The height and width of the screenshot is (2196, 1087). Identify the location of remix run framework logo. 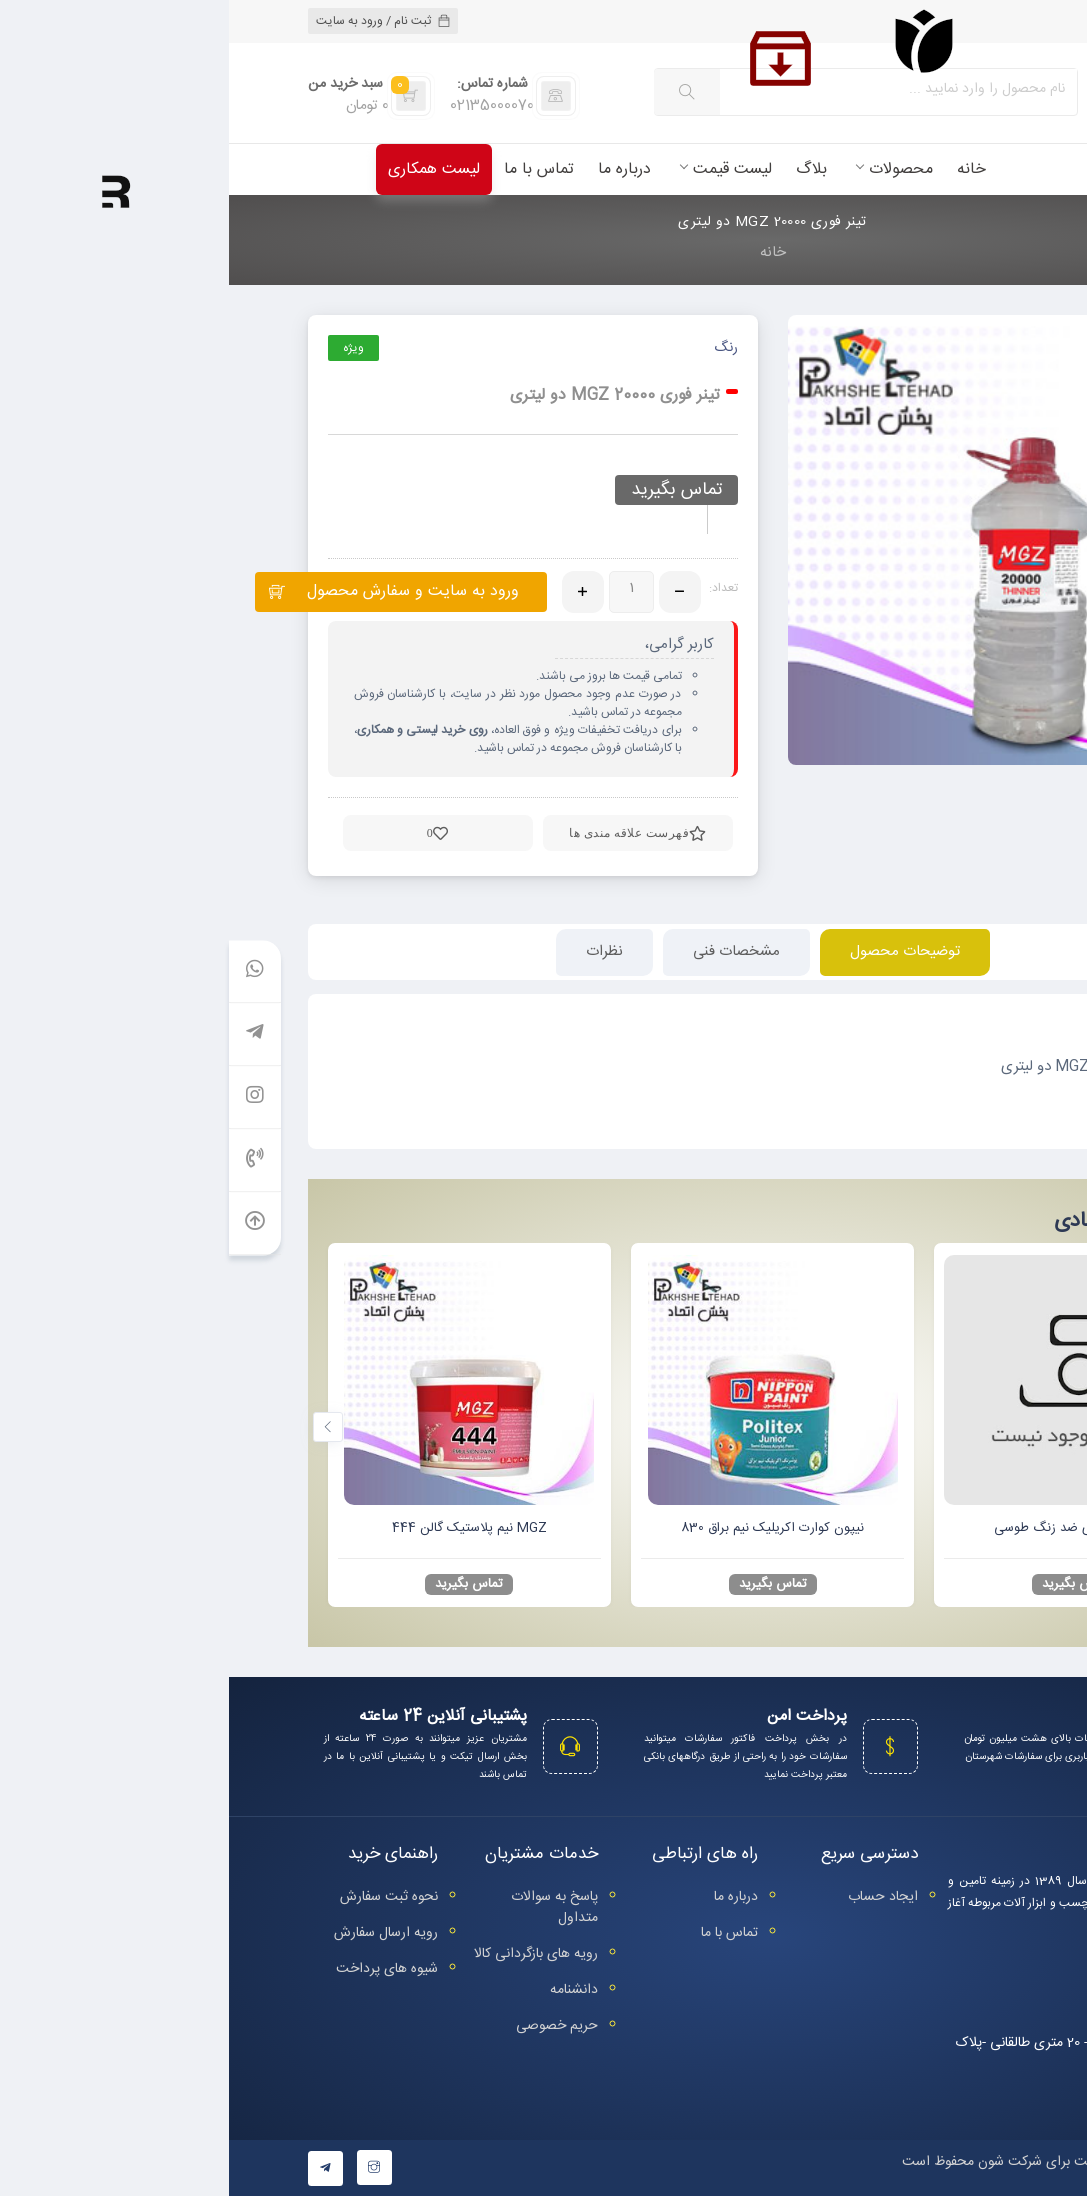
(116, 193).